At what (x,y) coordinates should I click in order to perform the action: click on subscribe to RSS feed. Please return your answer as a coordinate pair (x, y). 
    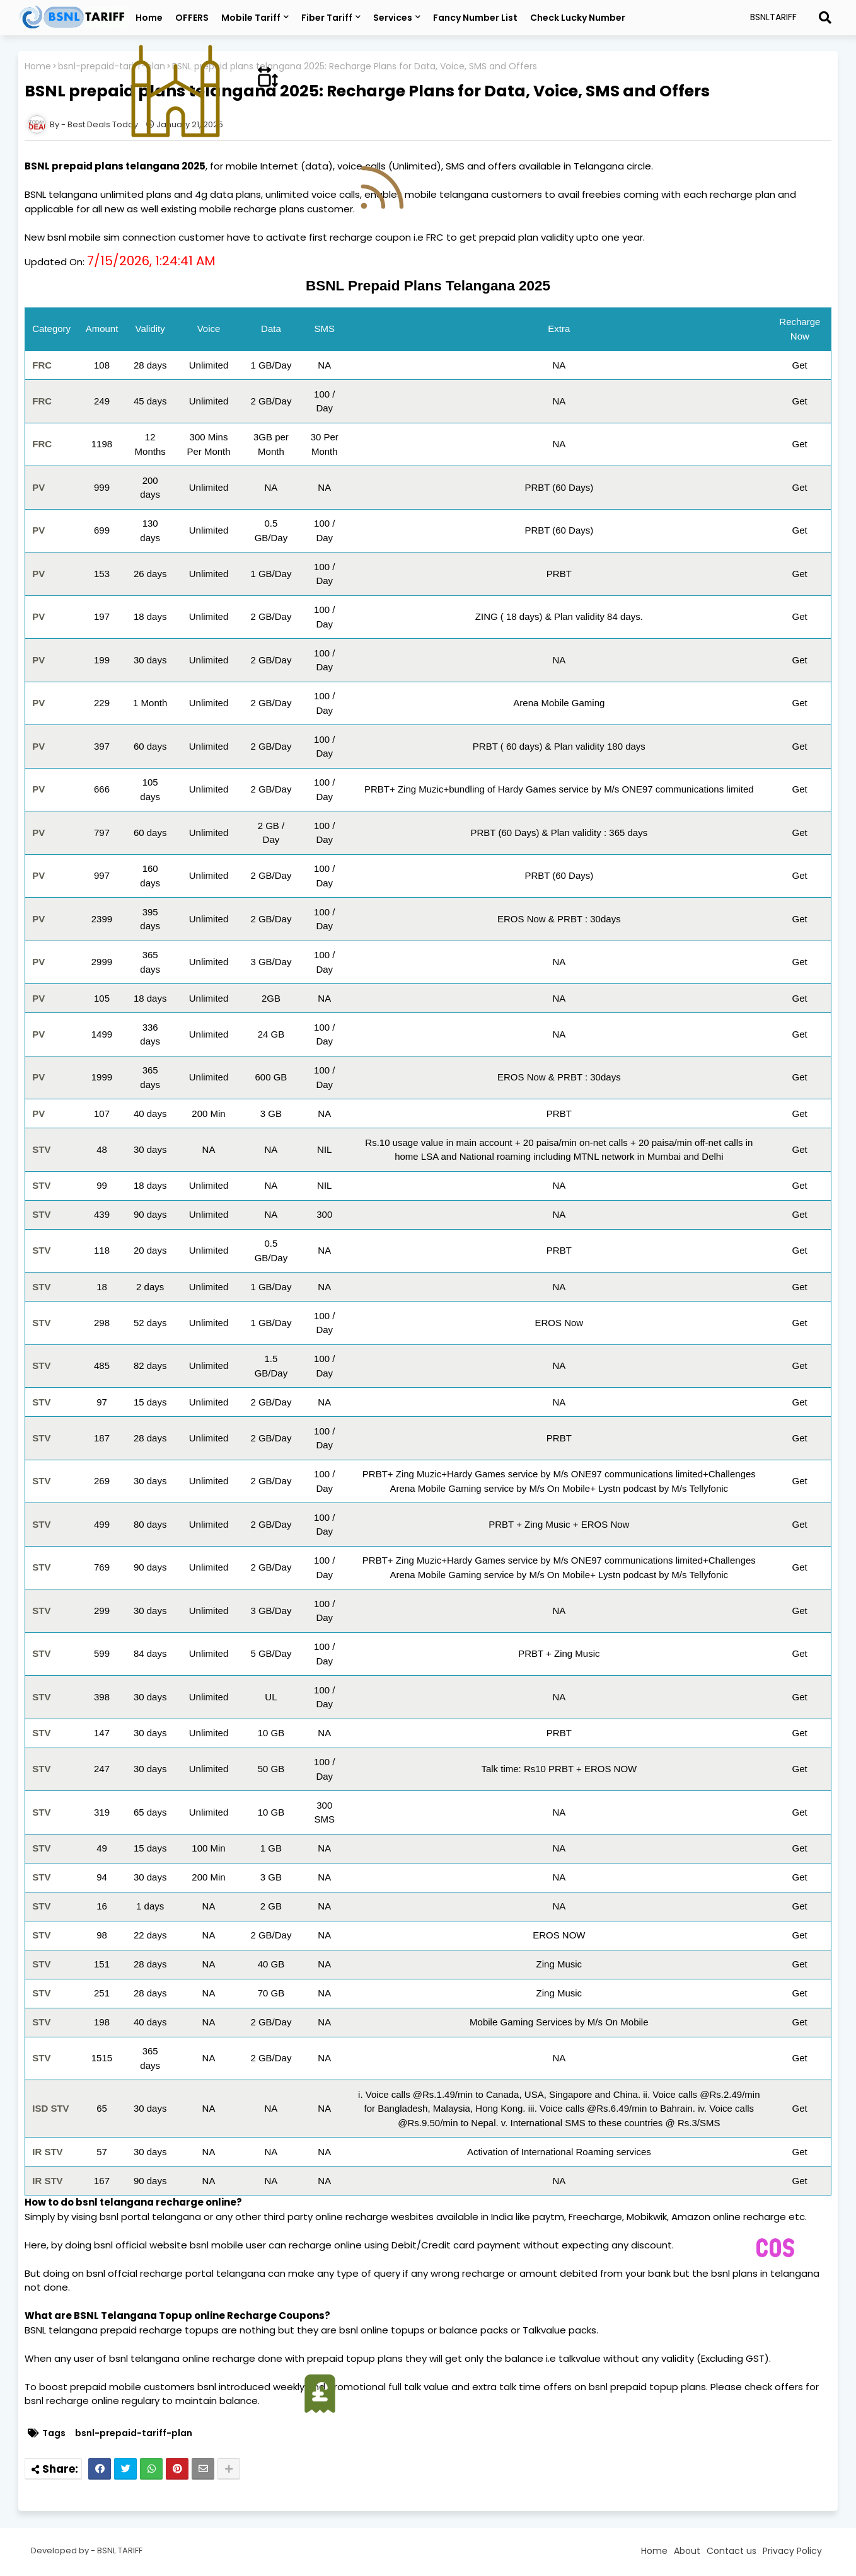
    Looking at the image, I should click on (379, 190).